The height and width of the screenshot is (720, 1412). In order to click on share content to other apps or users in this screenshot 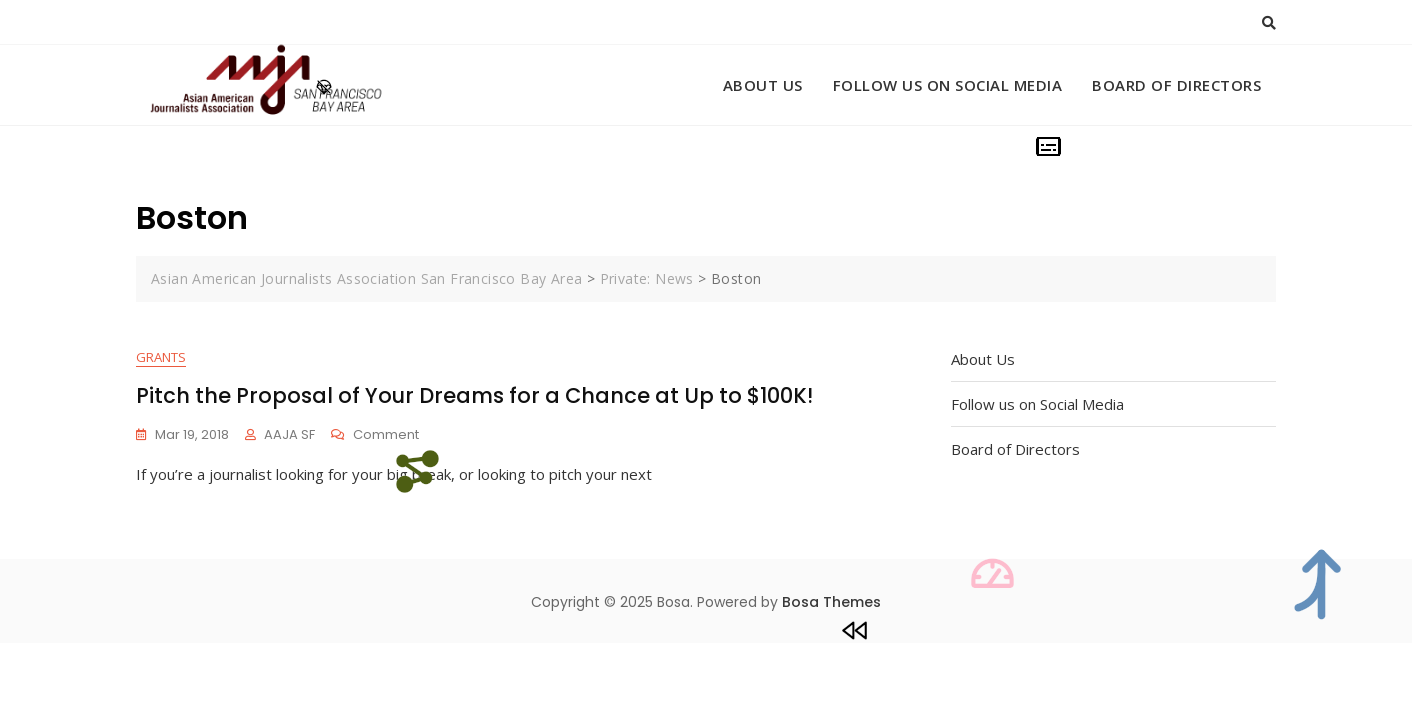, I will do `click(417, 471)`.